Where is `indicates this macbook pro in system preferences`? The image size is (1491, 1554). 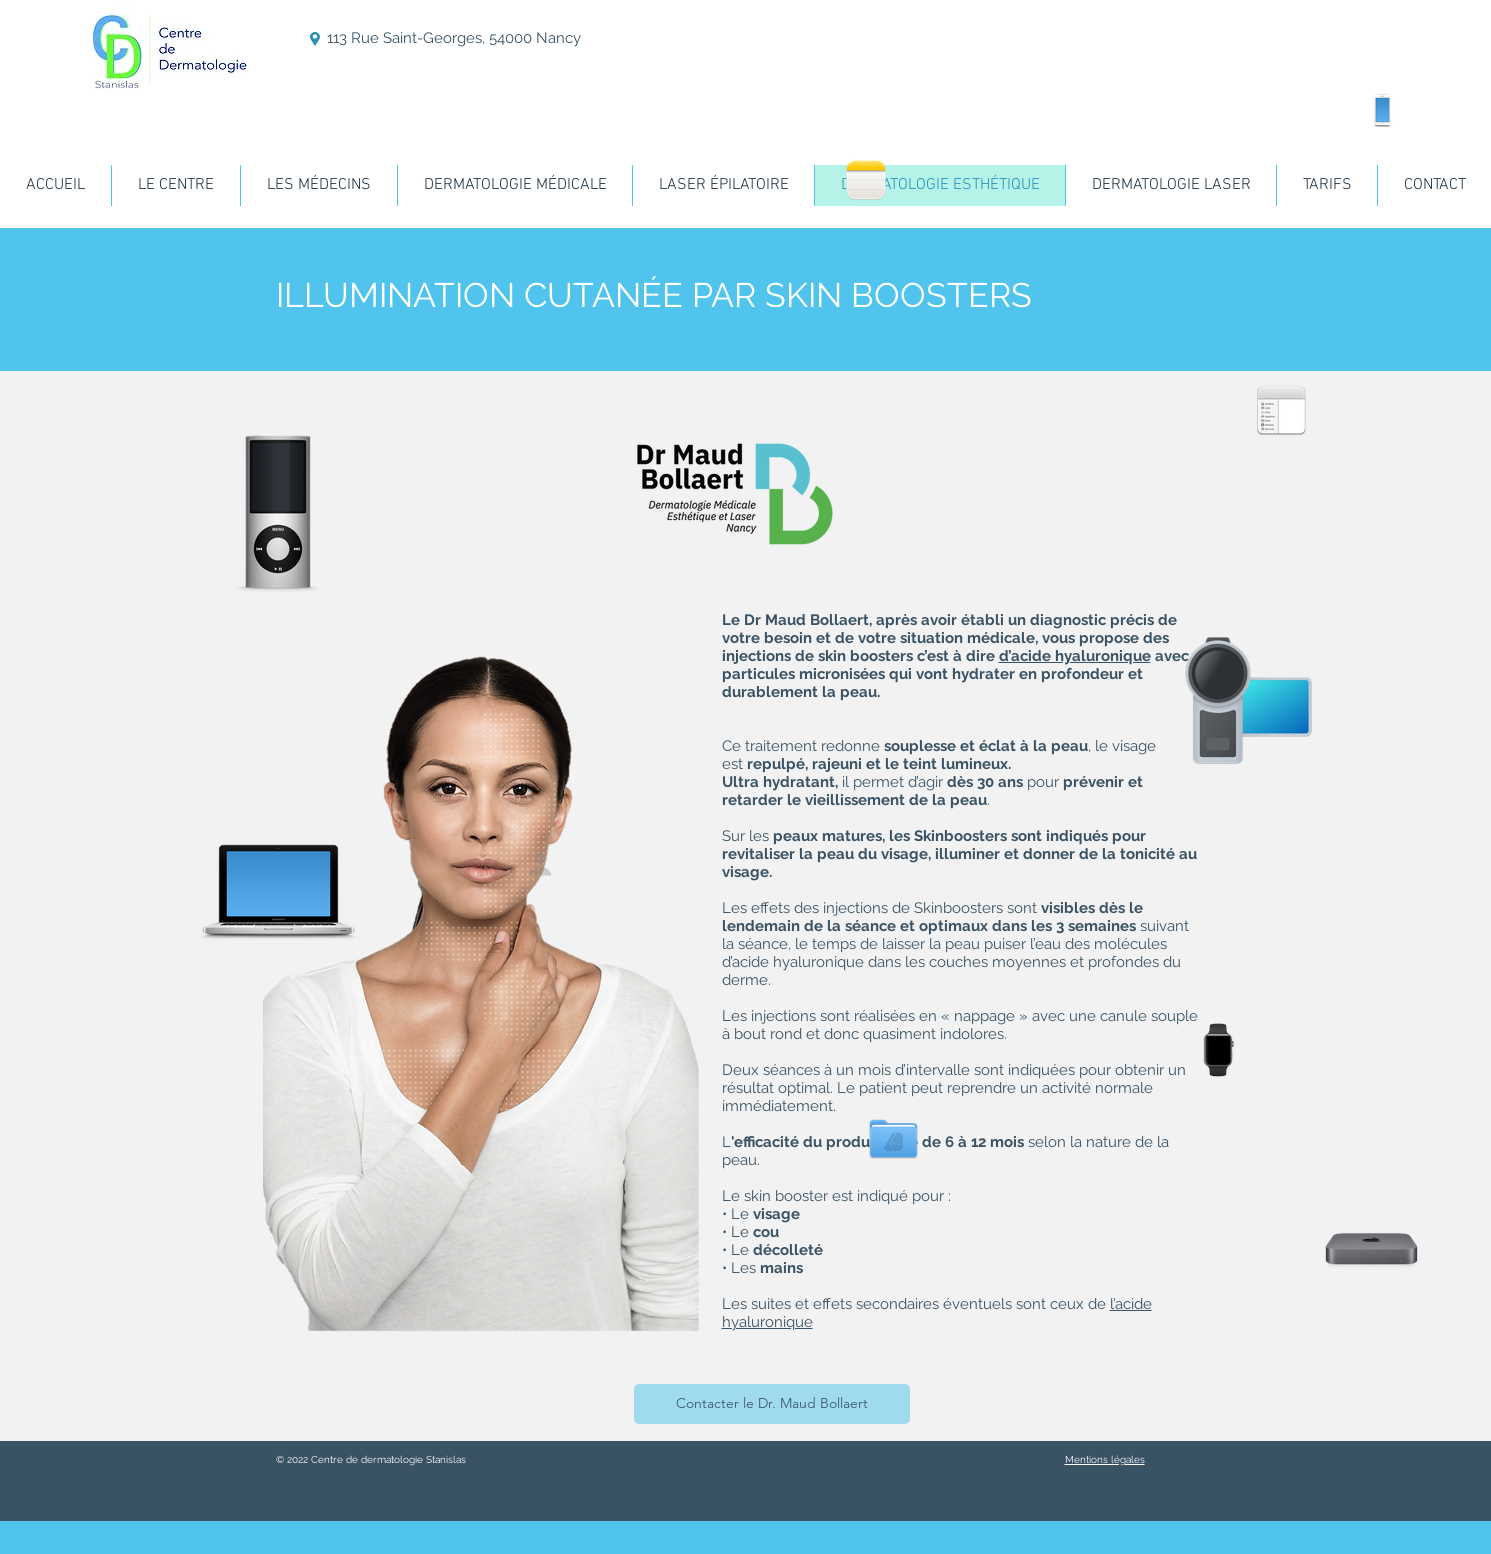 indicates this macbook pro in system preferences is located at coordinates (278, 882).